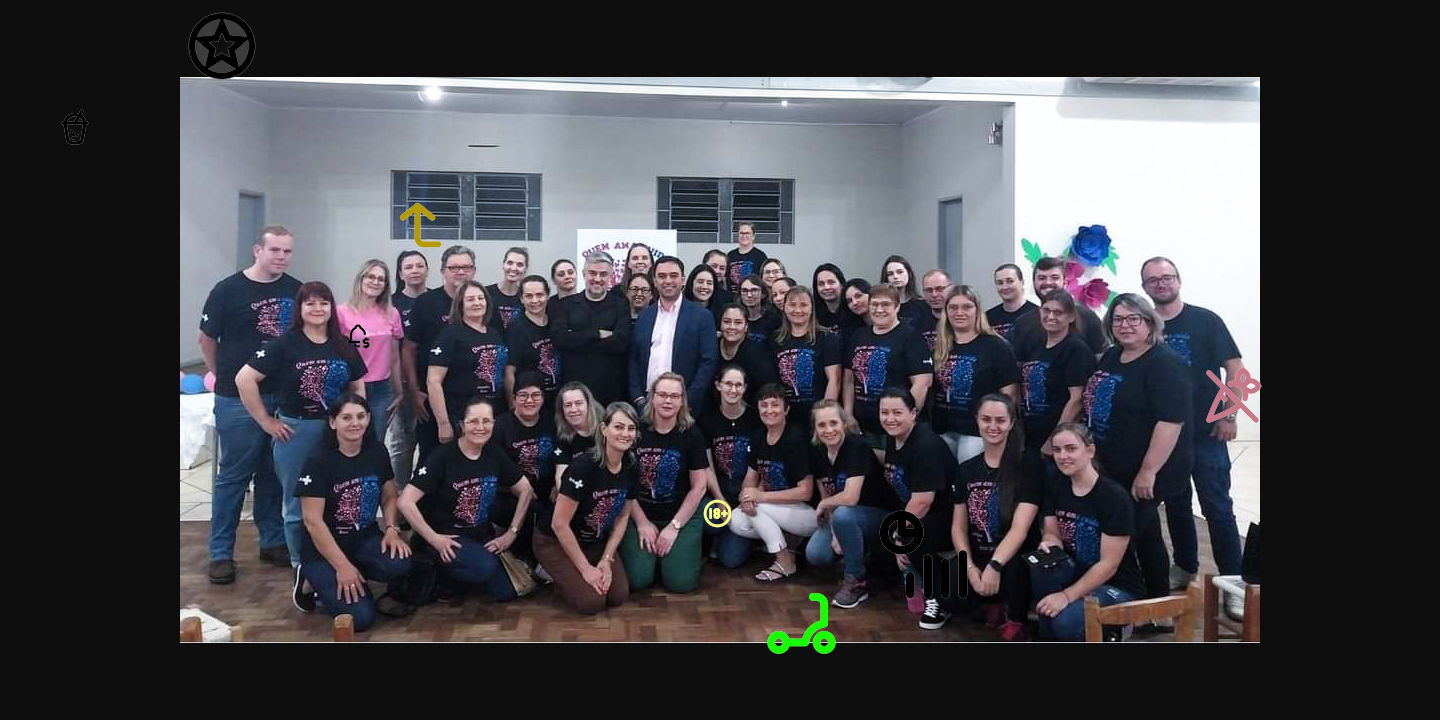  Describe the element at coordinates (1232, 396) in the screenshot. I see `disable vegetable or vegan filter` at that location.